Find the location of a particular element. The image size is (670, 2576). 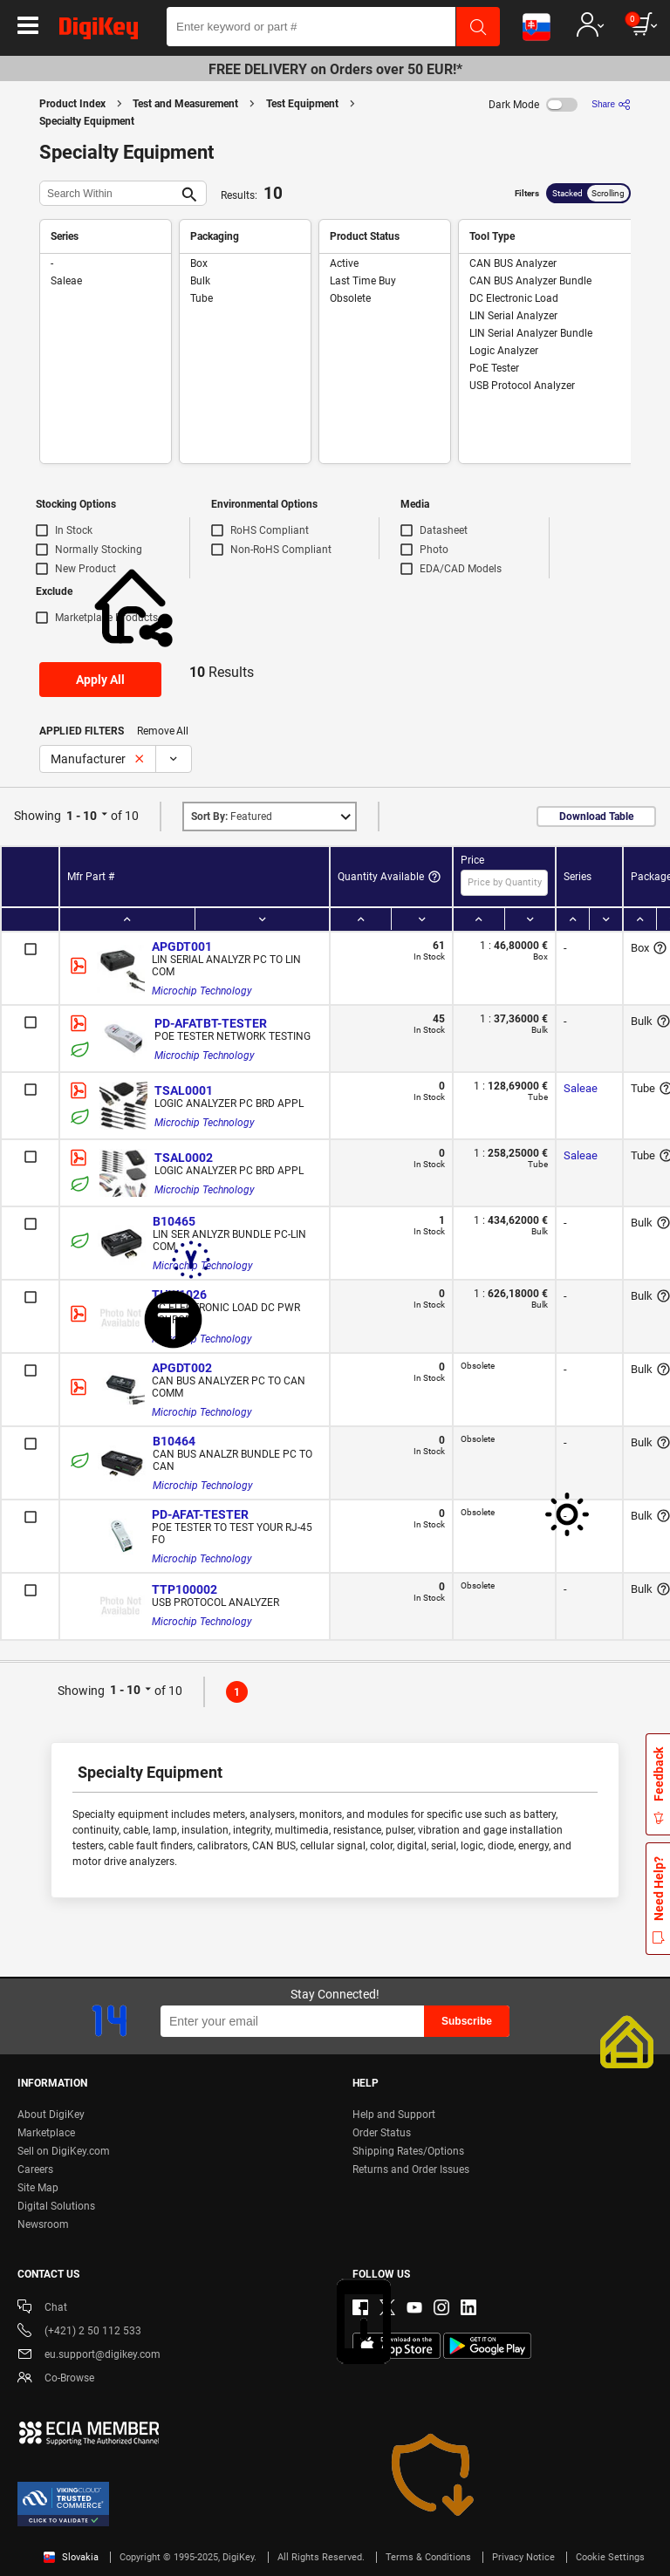

view device information is located at coordinates (364, 2321).